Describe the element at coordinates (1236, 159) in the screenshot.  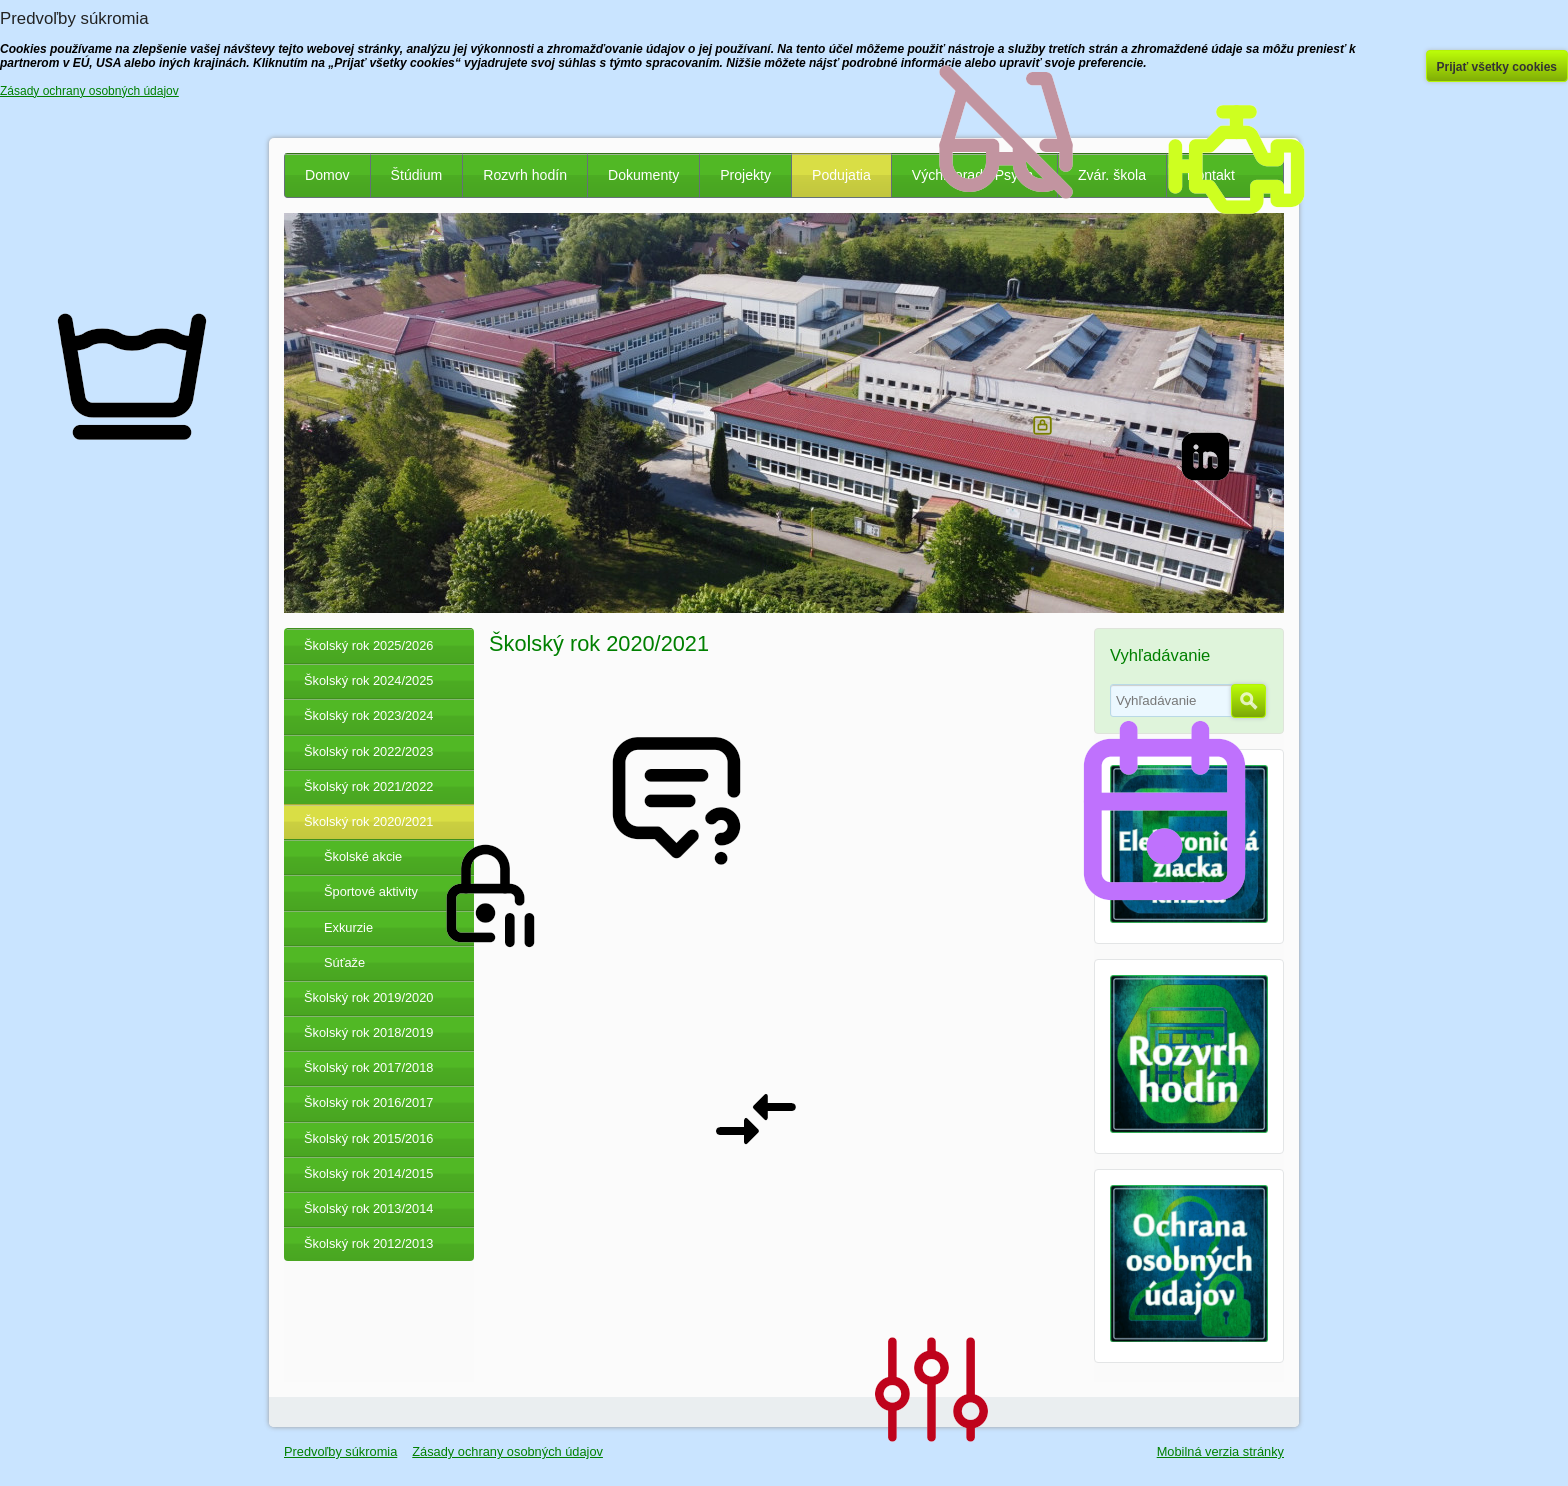
I see `view engine or vehicle diagnostics` at that location.